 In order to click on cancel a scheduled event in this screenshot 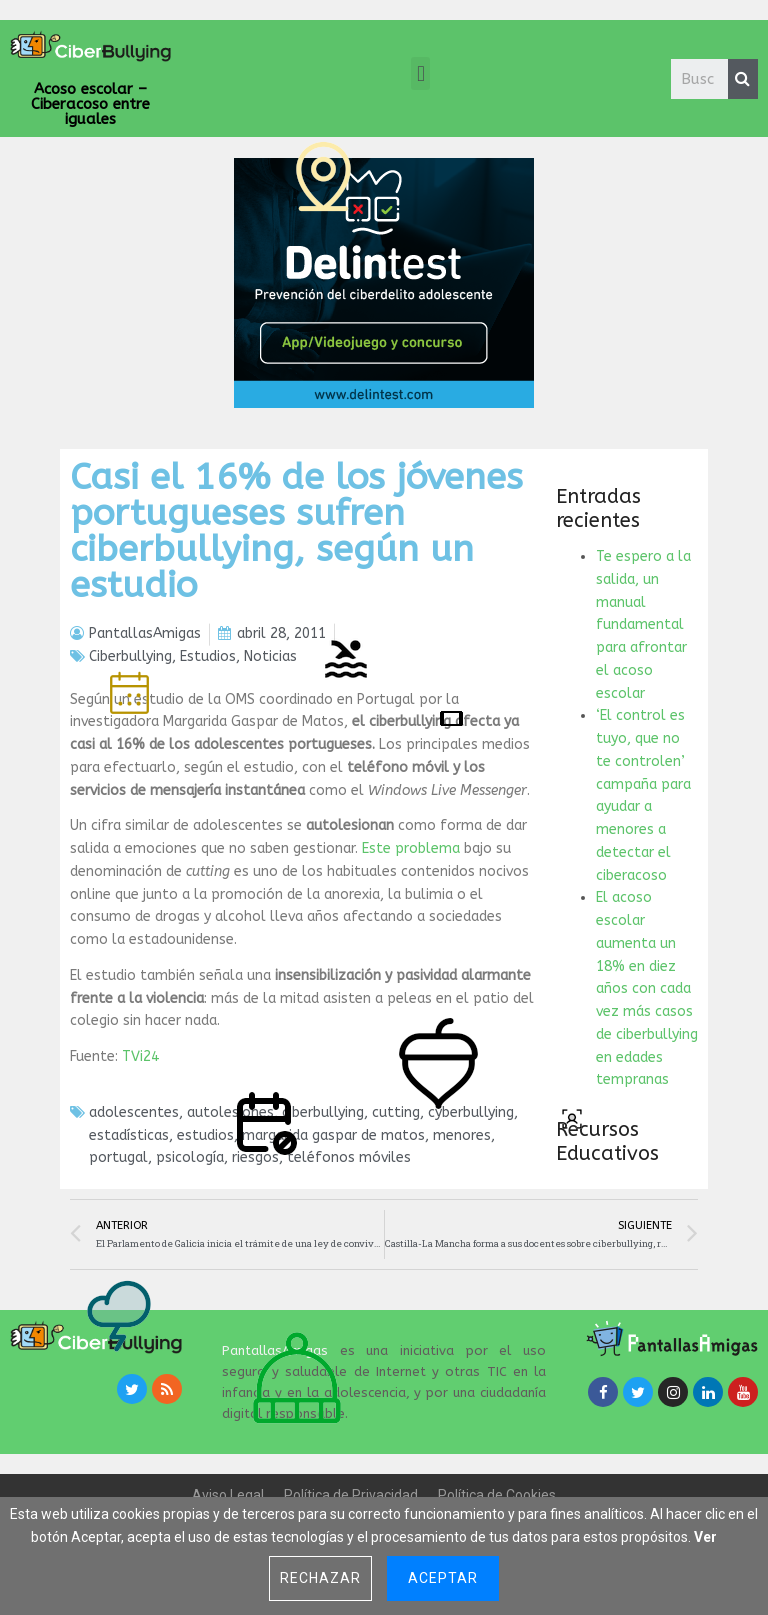, I will do `click(264, 1122)`.